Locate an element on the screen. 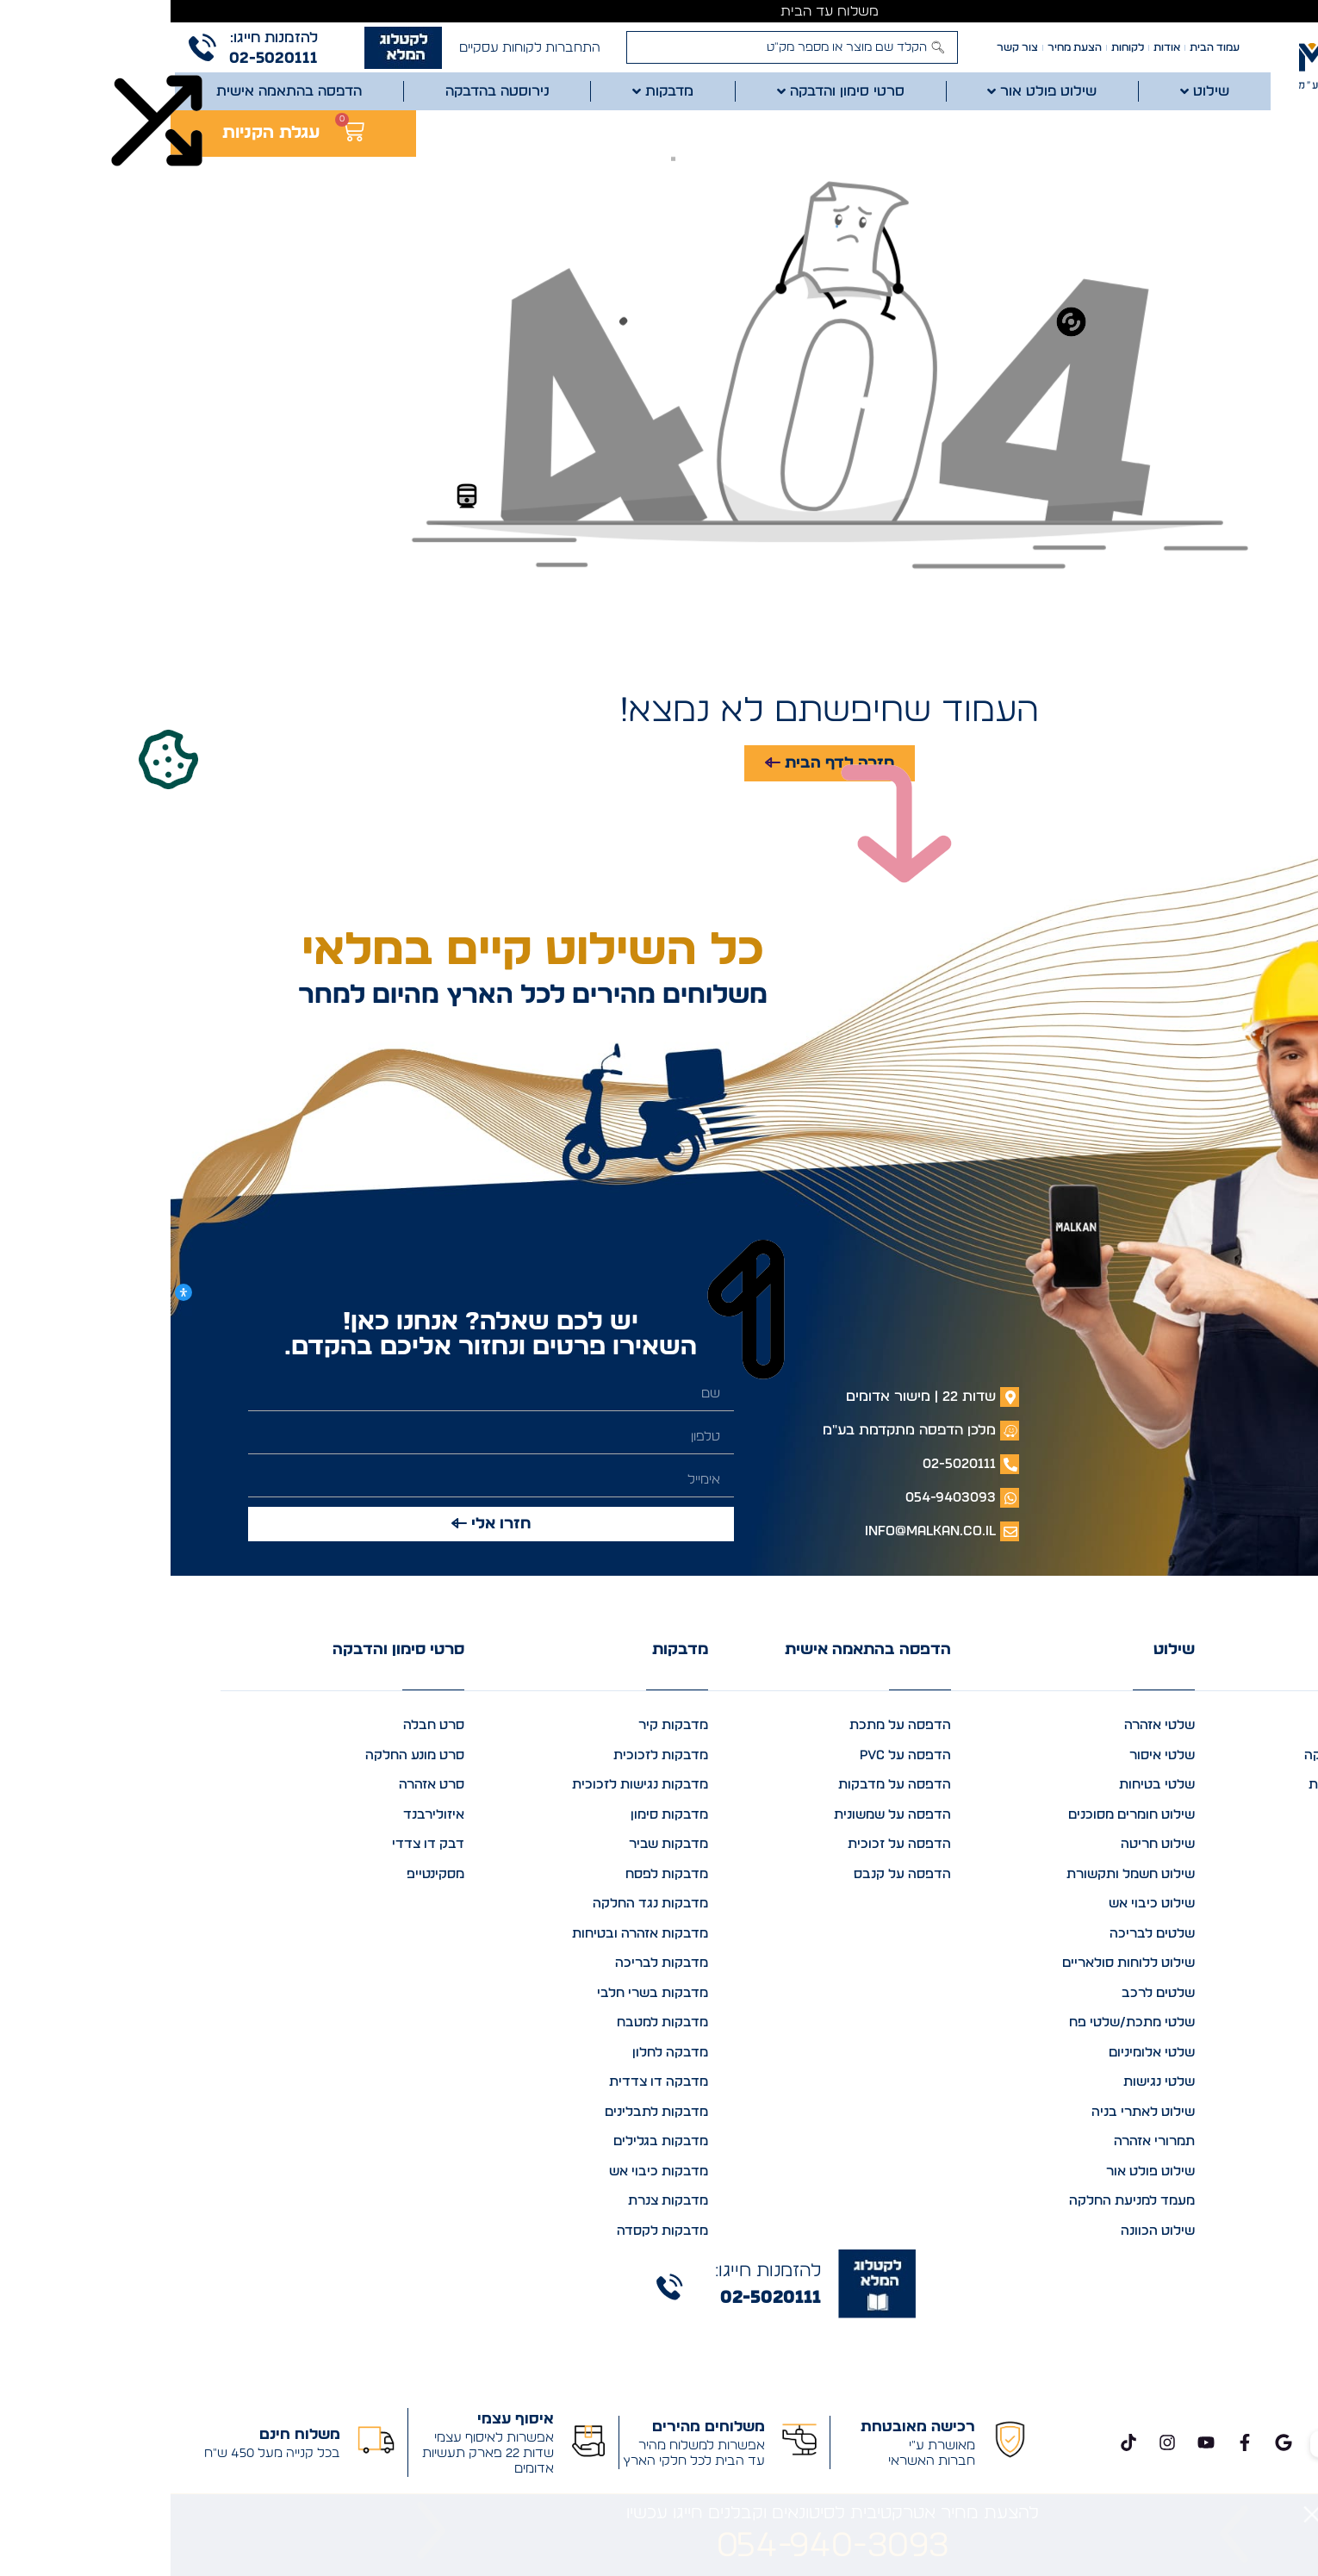 The width and height of the screenshot is (1318, 2576). play or access music library is located at coordinates (1071, 321).